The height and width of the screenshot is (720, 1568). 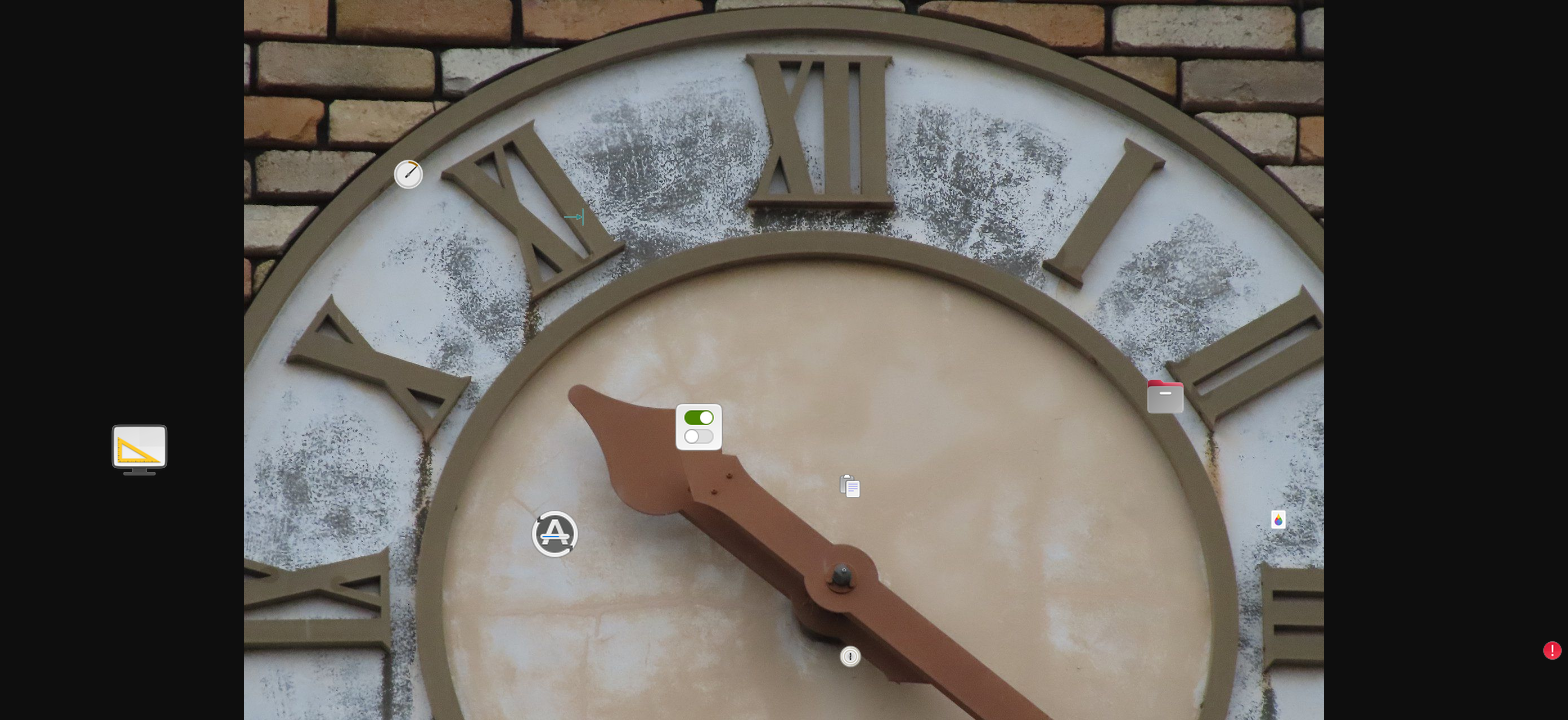 I want to click on open desktop preferences or settings, so click(x=699, y=427).